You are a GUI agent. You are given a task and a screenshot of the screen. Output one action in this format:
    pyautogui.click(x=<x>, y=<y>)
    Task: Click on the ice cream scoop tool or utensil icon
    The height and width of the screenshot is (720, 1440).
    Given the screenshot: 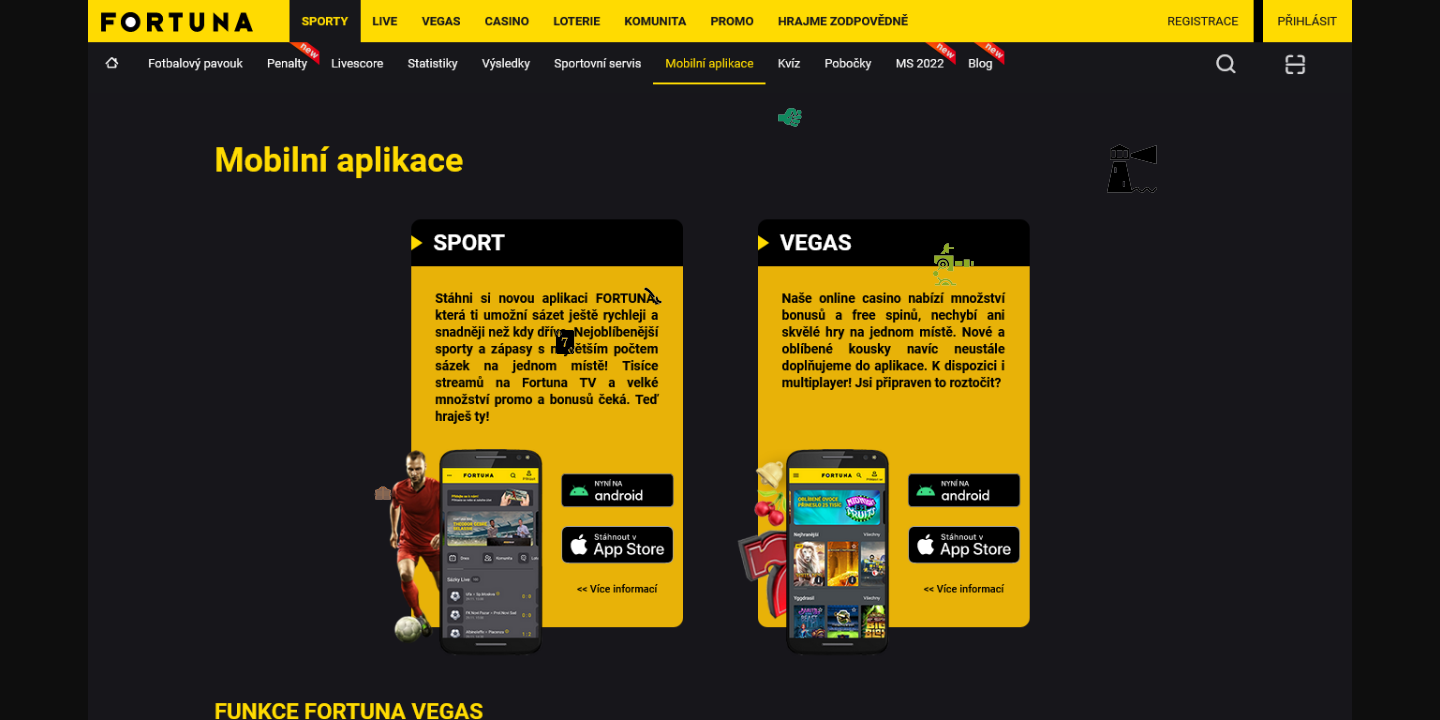 What is the action you would take?
    pyautogui.click(x=653, y=296)
    